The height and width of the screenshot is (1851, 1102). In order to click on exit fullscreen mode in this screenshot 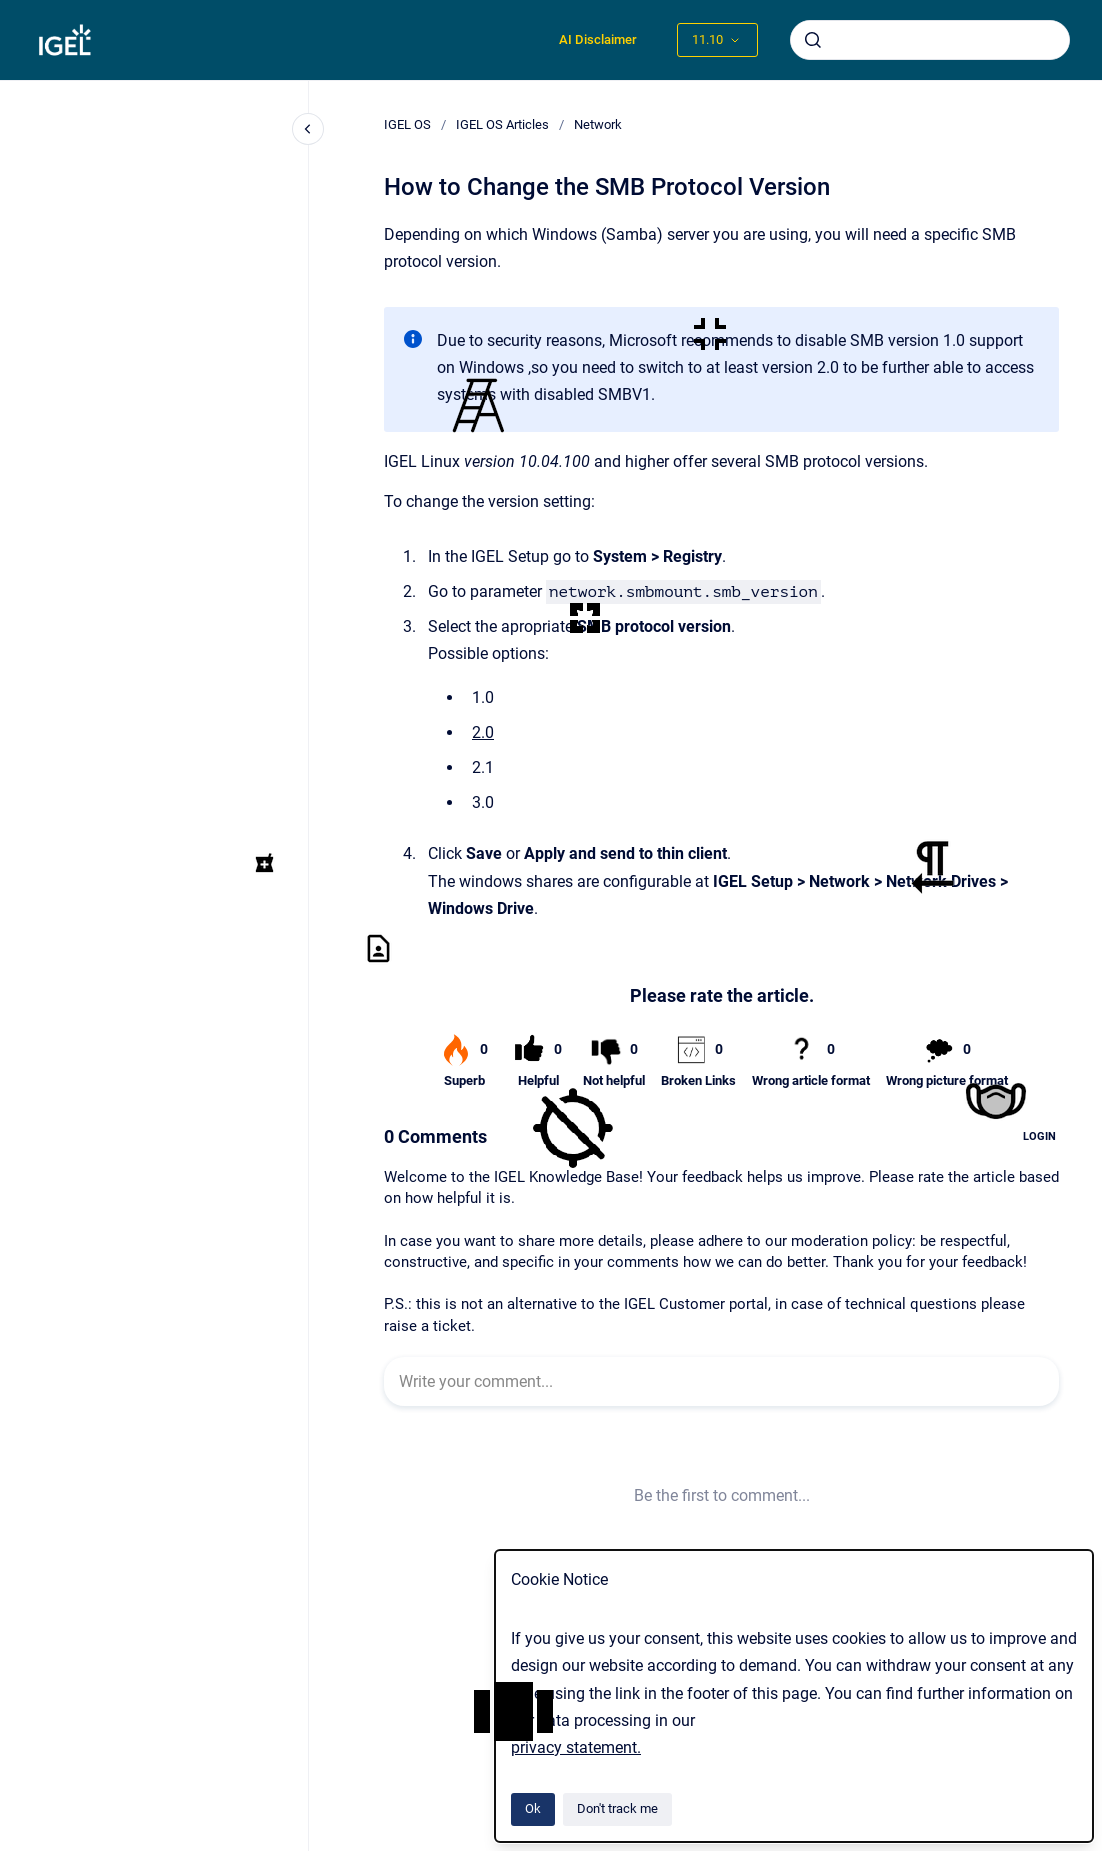, I will do `click(710, 334)`.